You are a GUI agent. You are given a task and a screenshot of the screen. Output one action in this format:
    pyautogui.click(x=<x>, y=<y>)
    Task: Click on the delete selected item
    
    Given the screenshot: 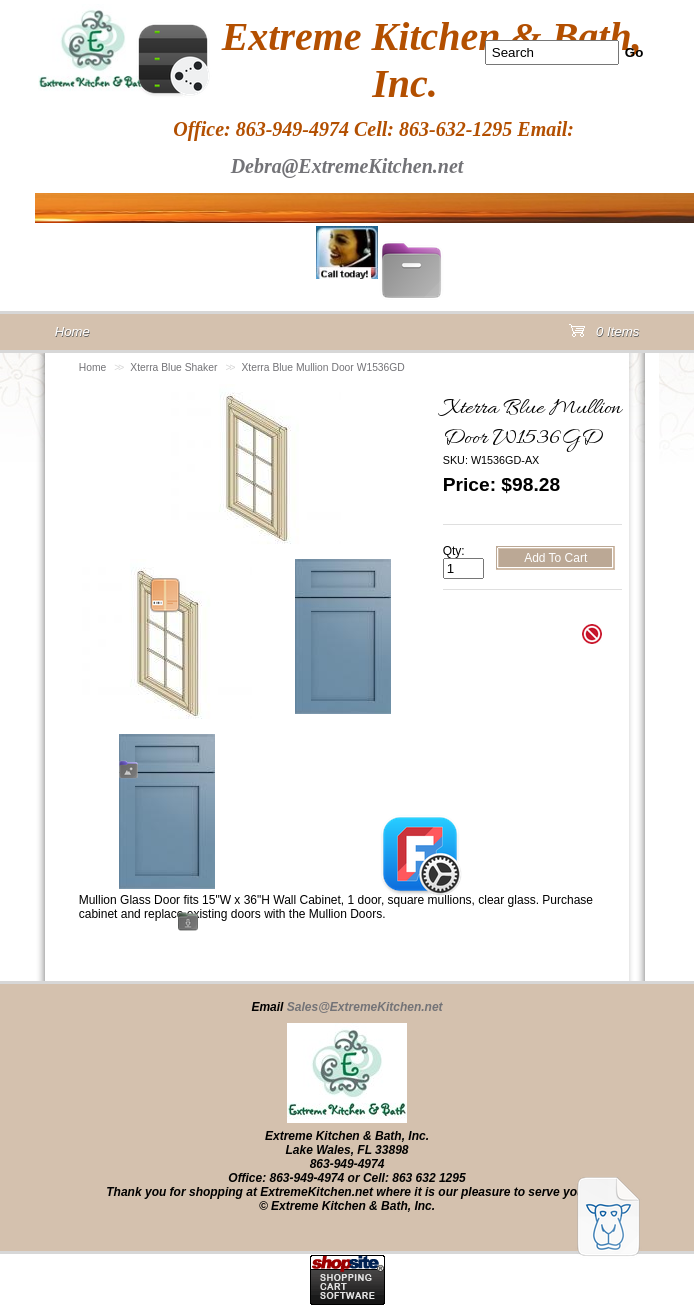 What is the action you would take?
    pyautogui.click(x=592, y=634)
    